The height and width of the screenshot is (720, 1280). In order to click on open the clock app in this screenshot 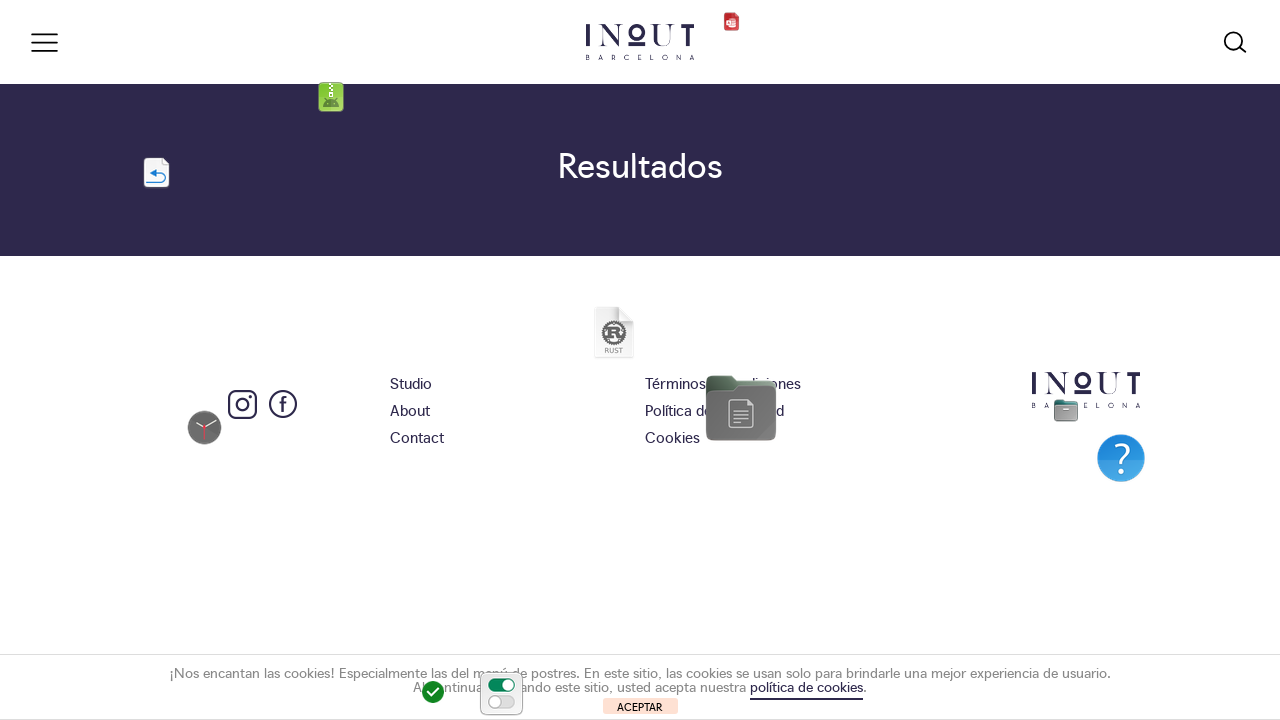, I will do `click(204, 427)`.